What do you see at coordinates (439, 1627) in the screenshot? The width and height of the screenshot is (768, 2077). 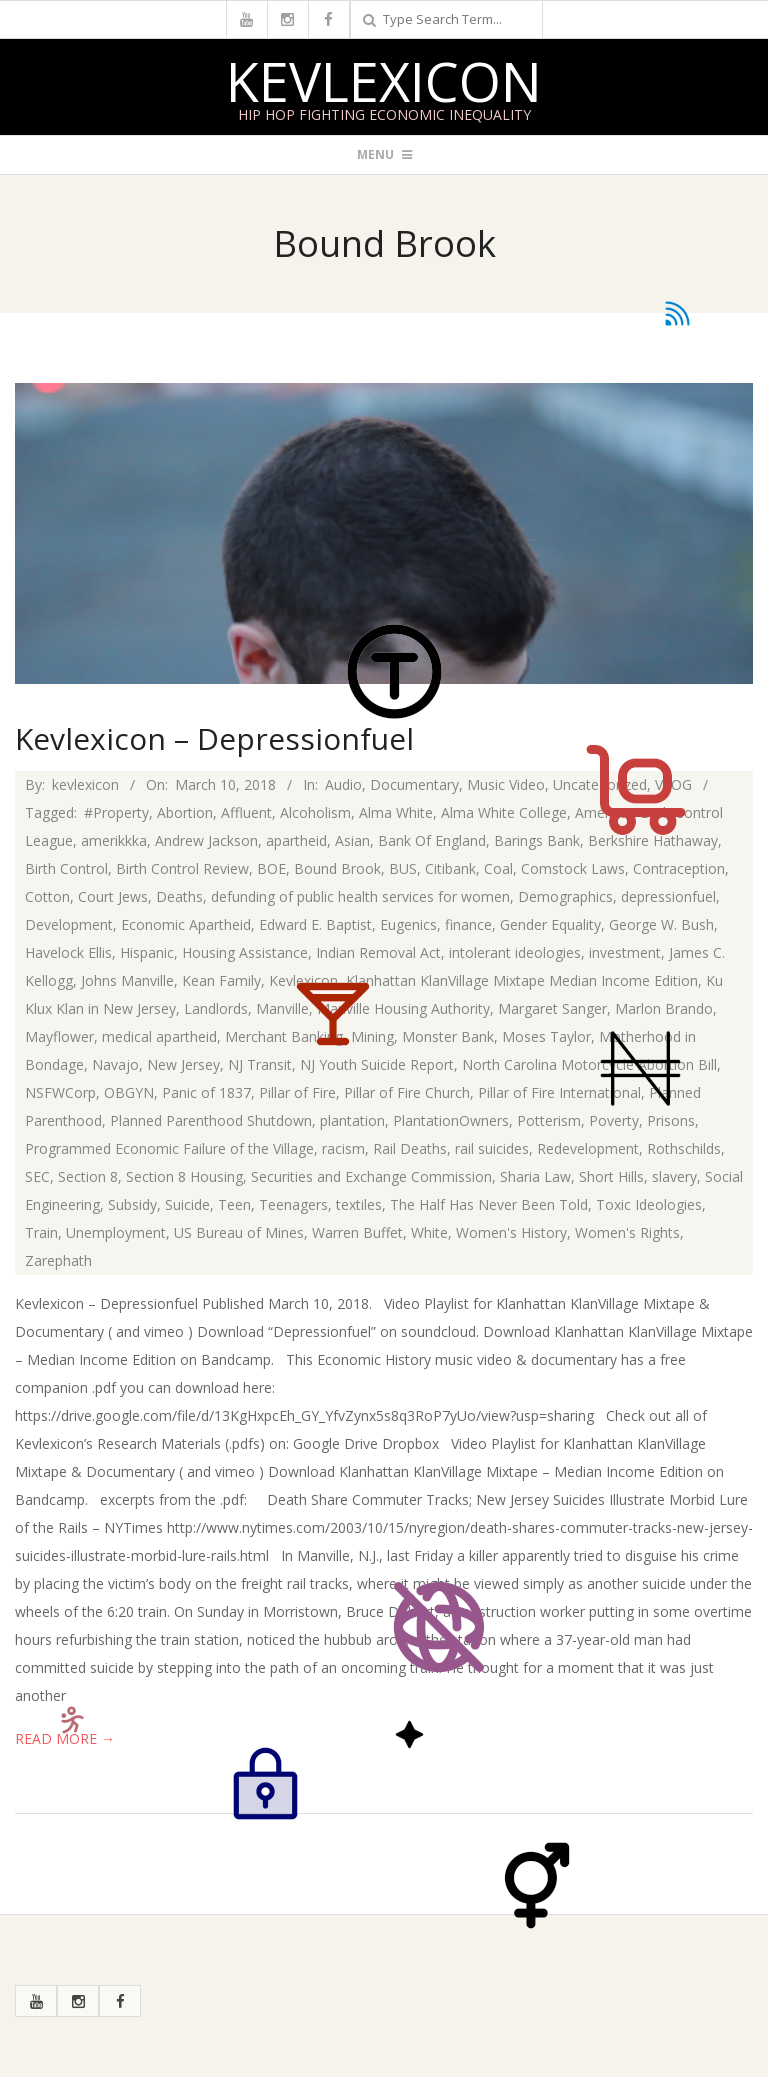 I see `360° view unavailable or disabled` at bounding box center [439, 1627].